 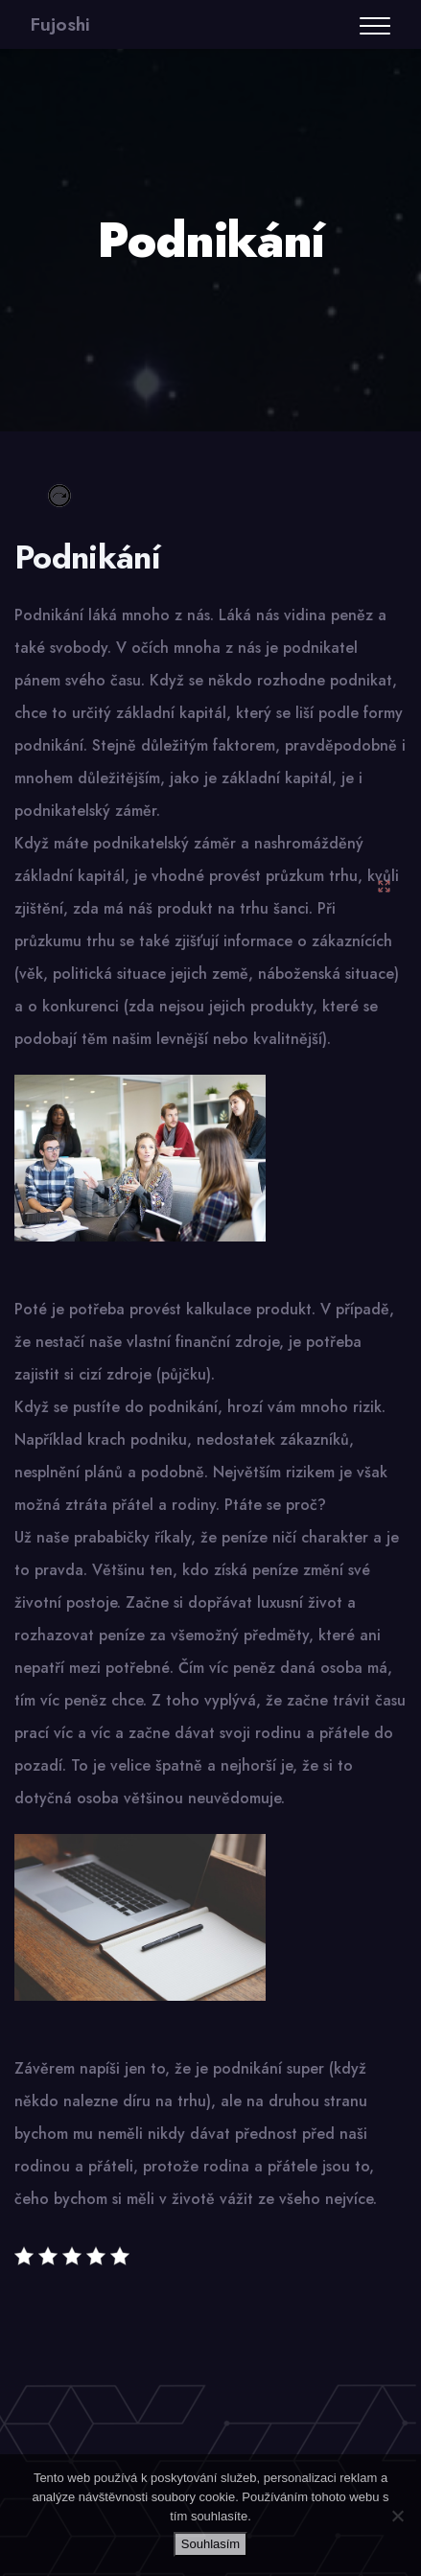 I want to click on skip to the next scheduled item or plan, so click(x=59, y=496).